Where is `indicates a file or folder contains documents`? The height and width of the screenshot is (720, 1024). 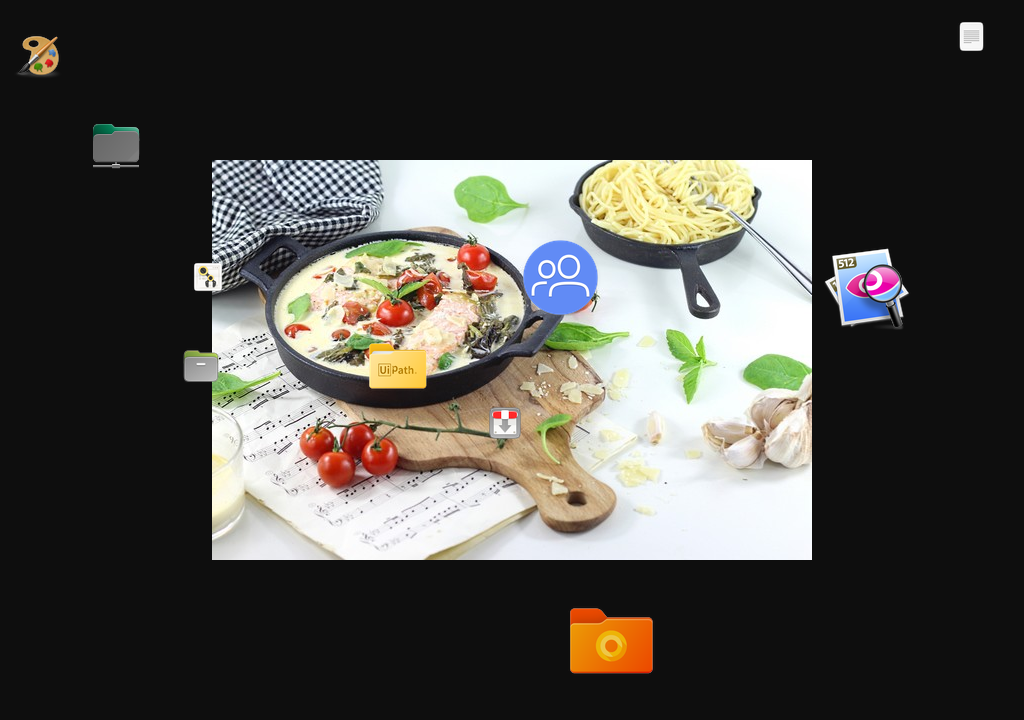 indicates a file or folder contains documents is located at coordinates (971, 36).